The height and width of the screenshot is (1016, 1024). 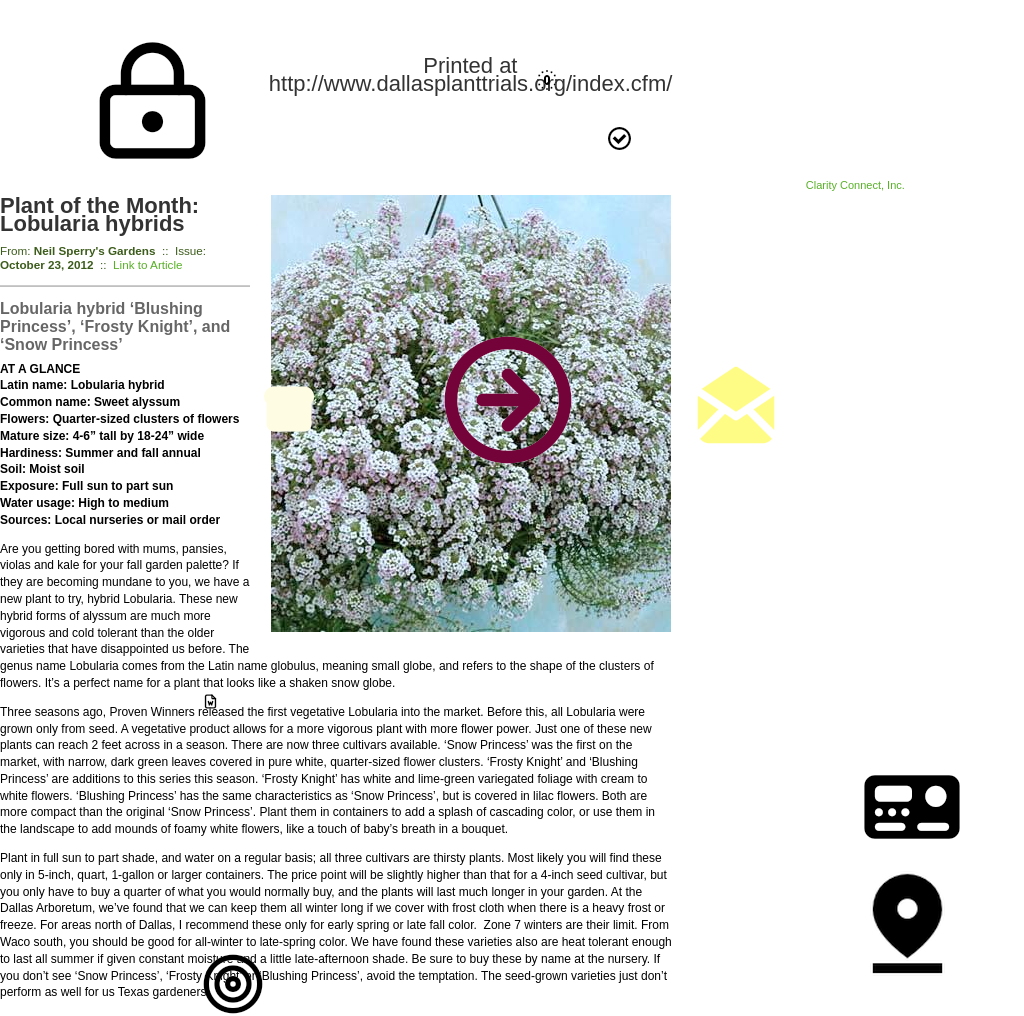 I want to click on indicates a loading or processing state for Q-related feature, so click(x=547, y=80).